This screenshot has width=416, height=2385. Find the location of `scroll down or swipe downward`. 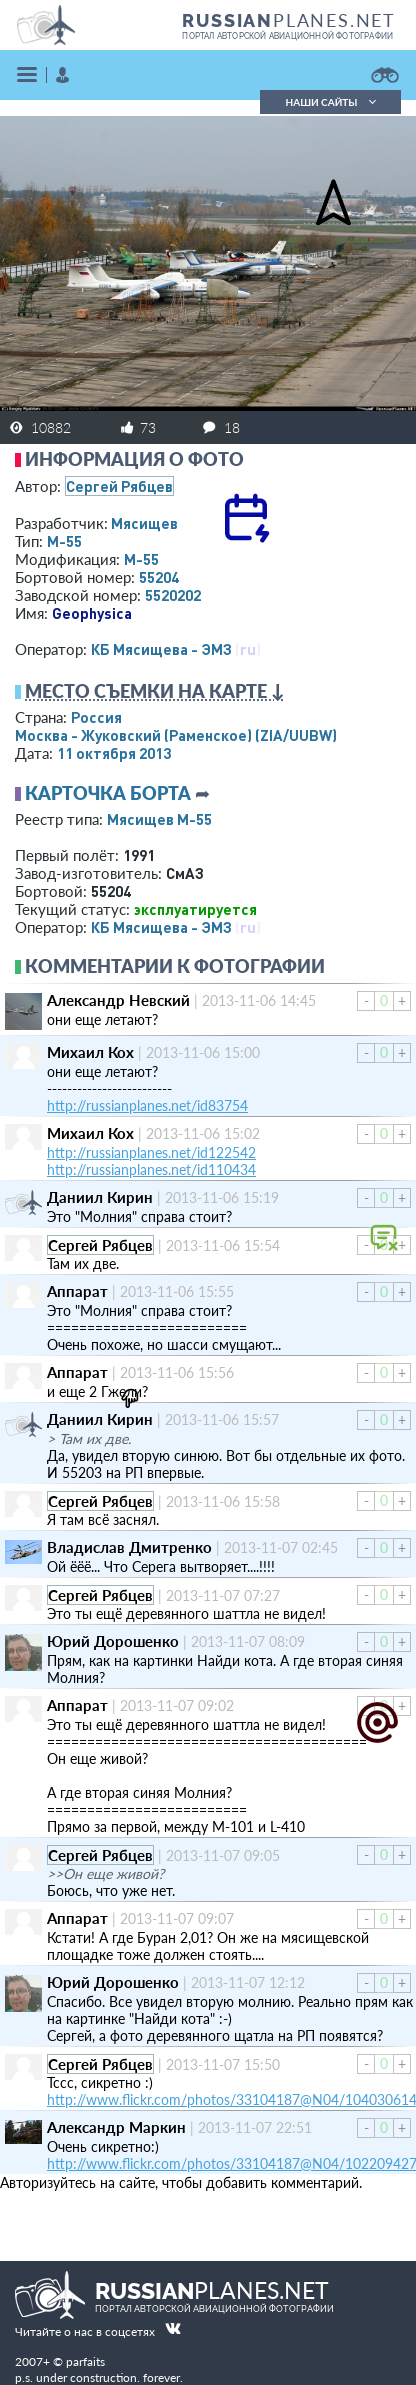

scroll down or swipe downward is located at coordinates (130, 1398).